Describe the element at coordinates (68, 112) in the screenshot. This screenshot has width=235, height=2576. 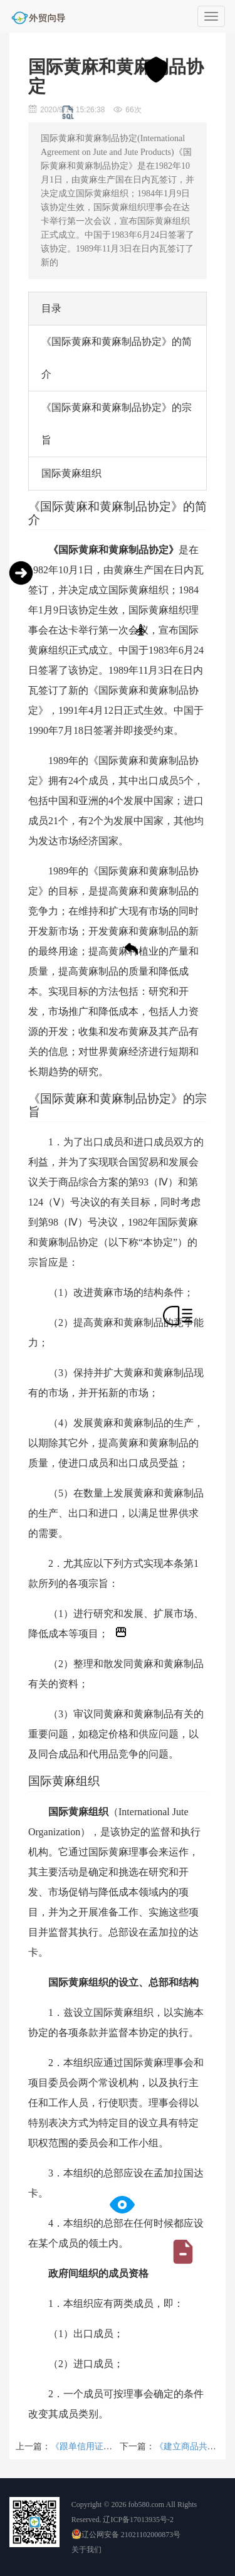
I see `indicates a SQL database file` at that location.